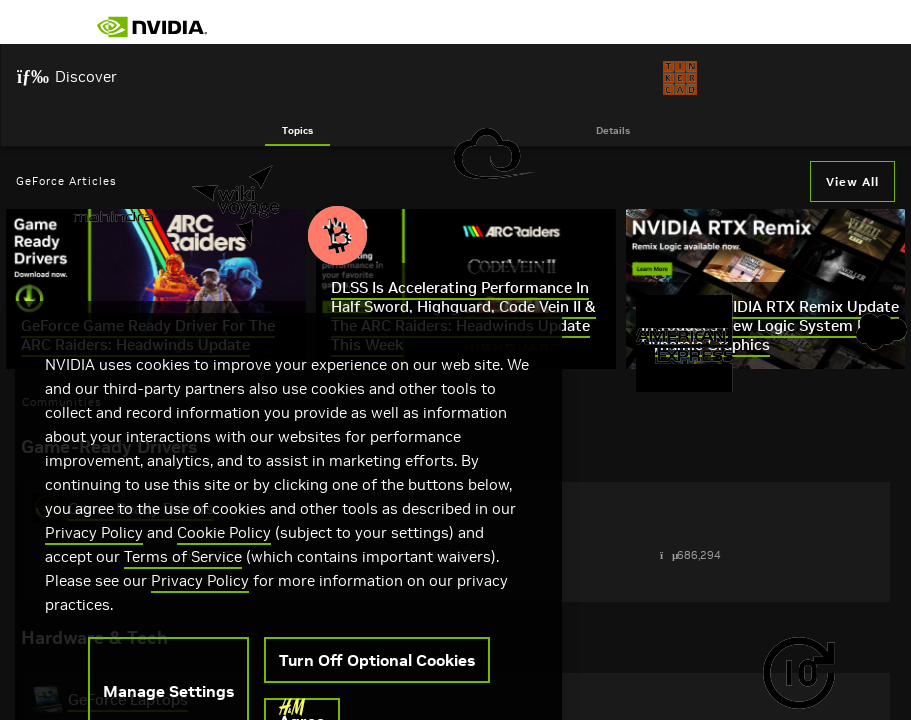 This screenshot has height=720, width=911. What do you see at coordinates (292, 707) in the screenshot?
I see `open the H&M shopping app` at bounding box center [292, 707].